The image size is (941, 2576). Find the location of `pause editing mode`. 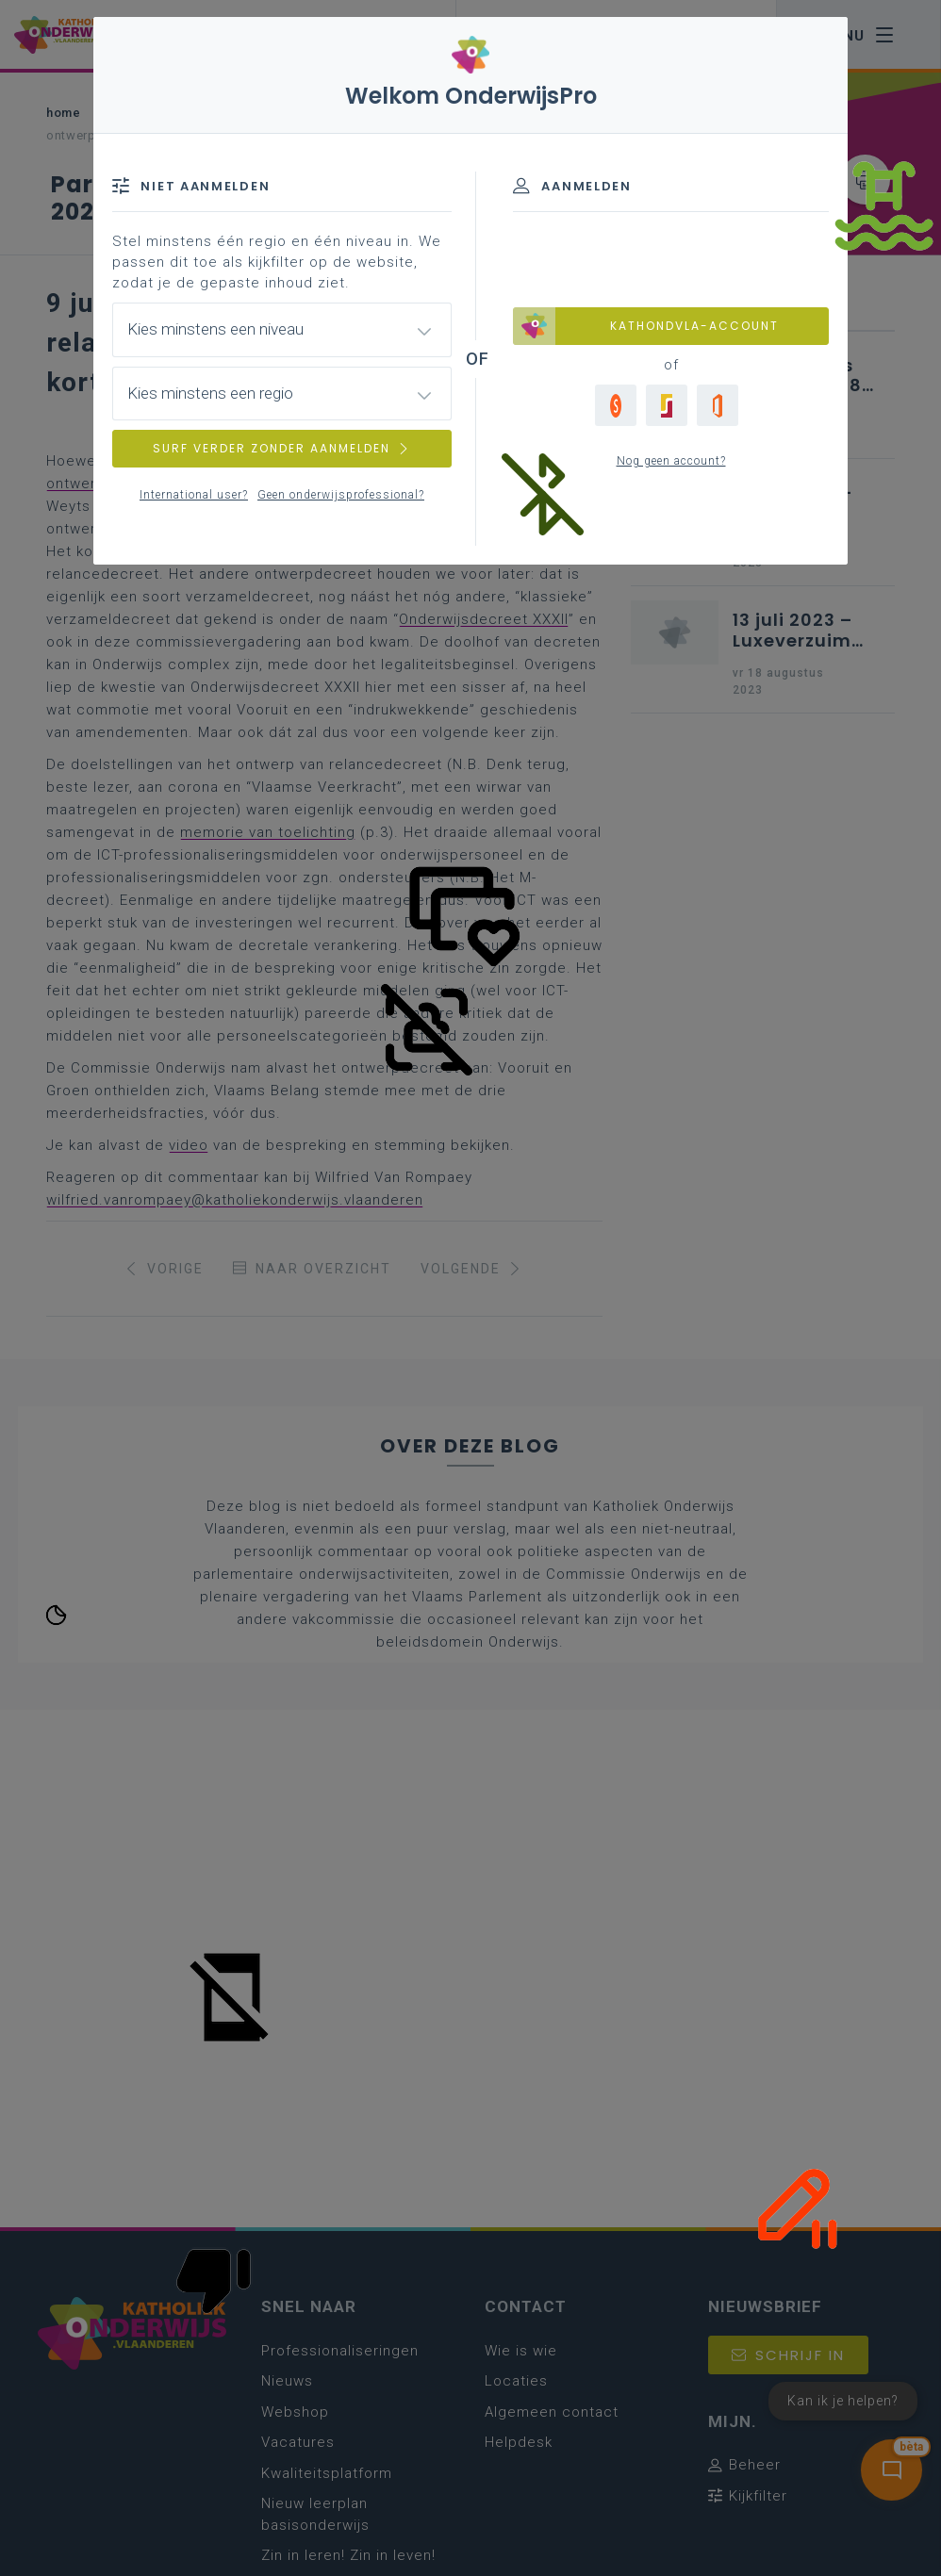

pause editing mode is located at coordinates (795, 2203).